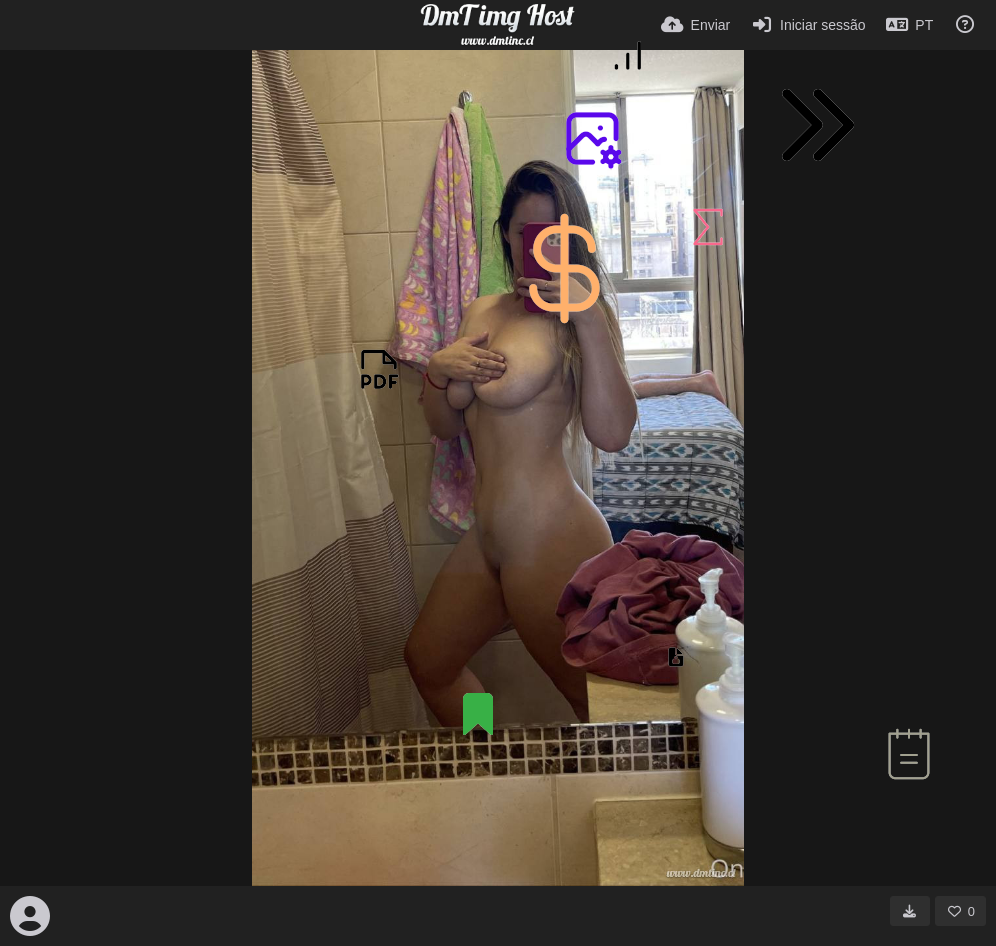 This screenshot has width=996, height=946. I want to click on calculate sum or total, so click(708, 227).